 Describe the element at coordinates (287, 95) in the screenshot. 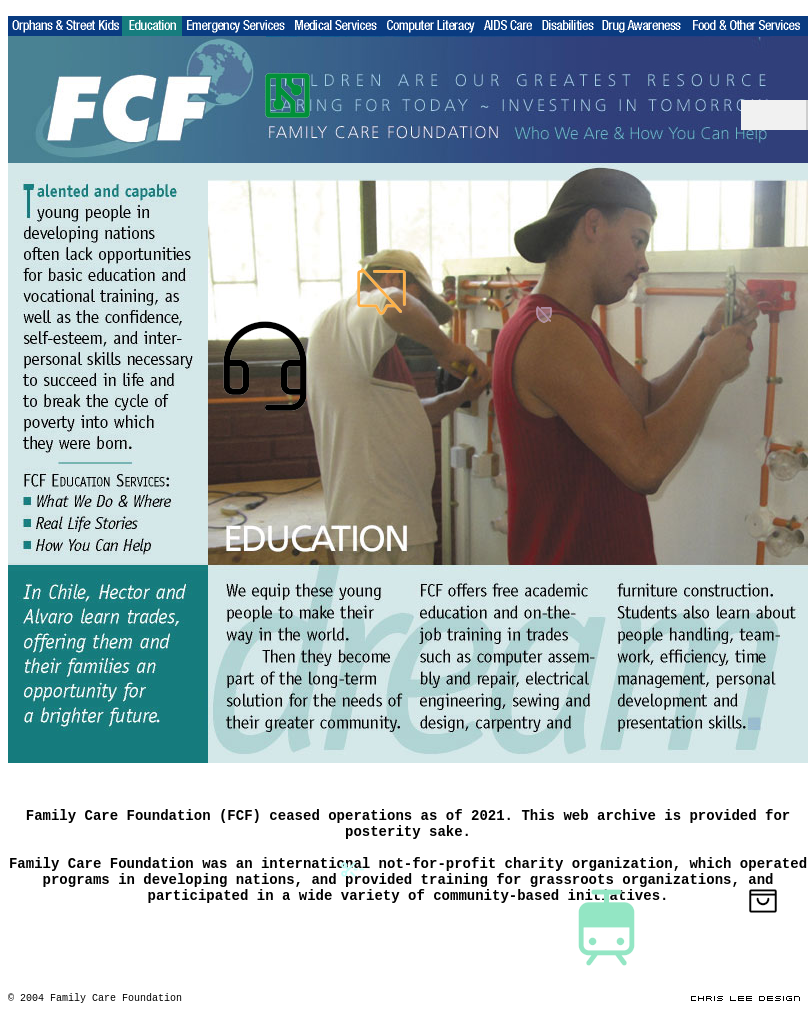

I see `access circuit or hardware settings` at that location.